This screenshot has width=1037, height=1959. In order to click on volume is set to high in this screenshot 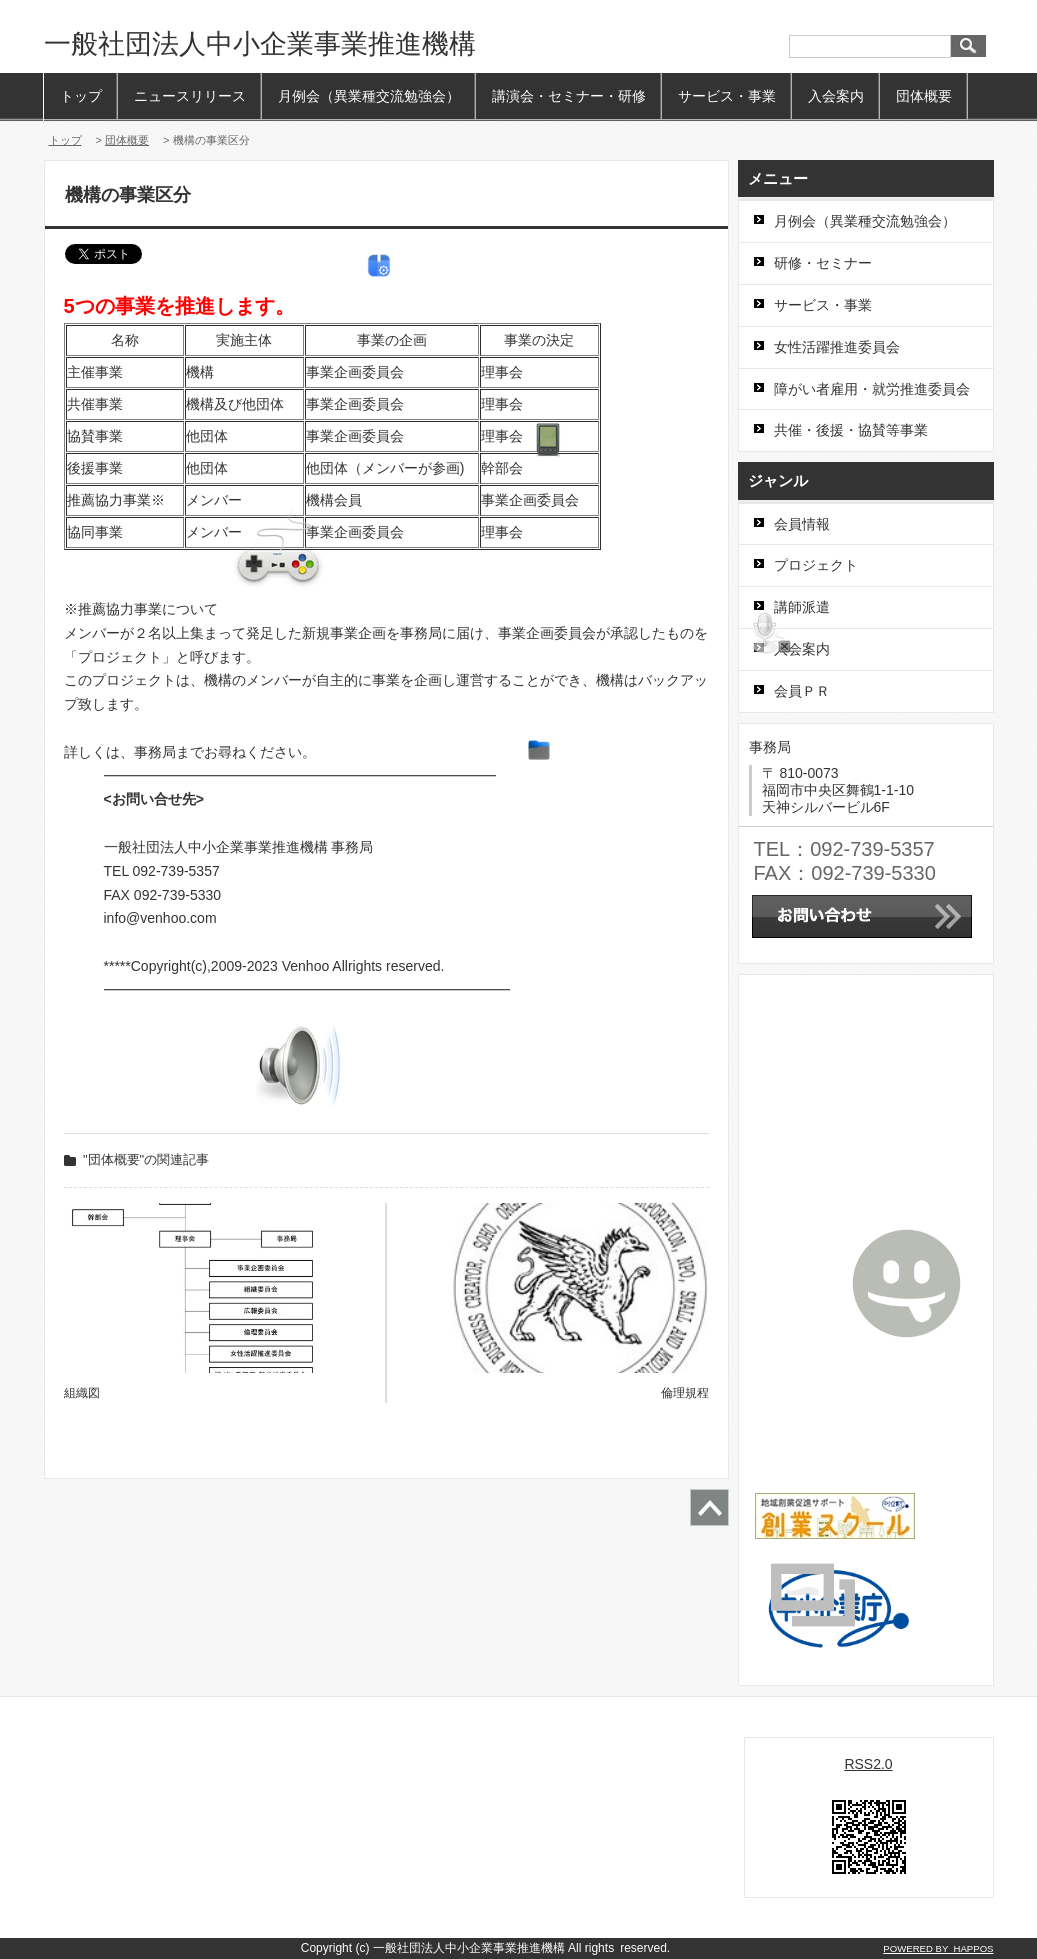, I will do `click(298, 1065)`.